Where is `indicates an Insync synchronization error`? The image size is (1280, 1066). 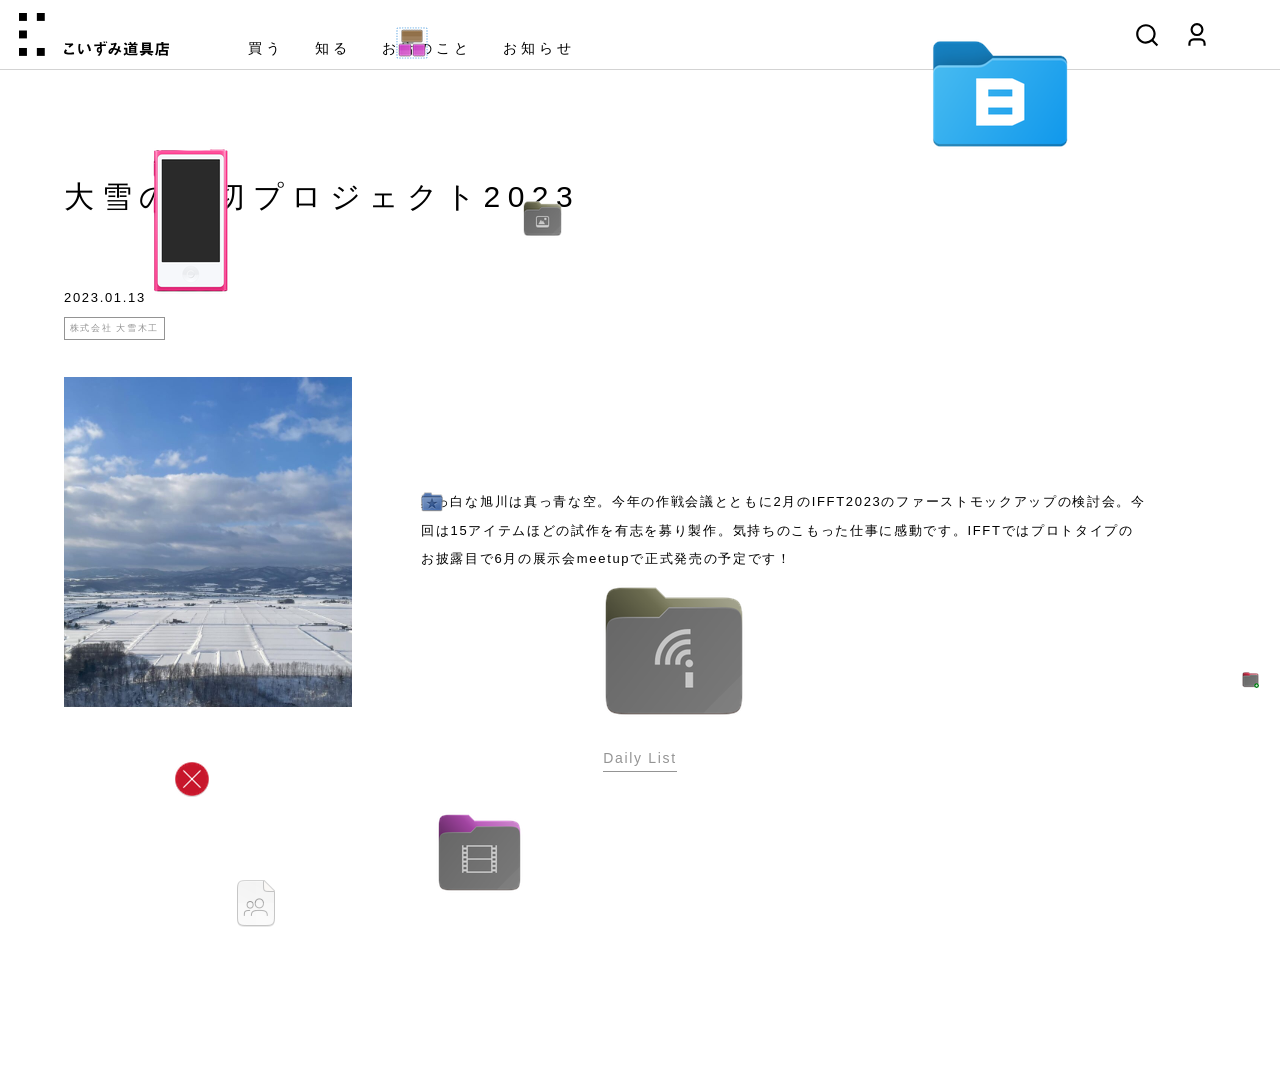 indicates an Insync synchronization error is located at coordinates (192, 779).